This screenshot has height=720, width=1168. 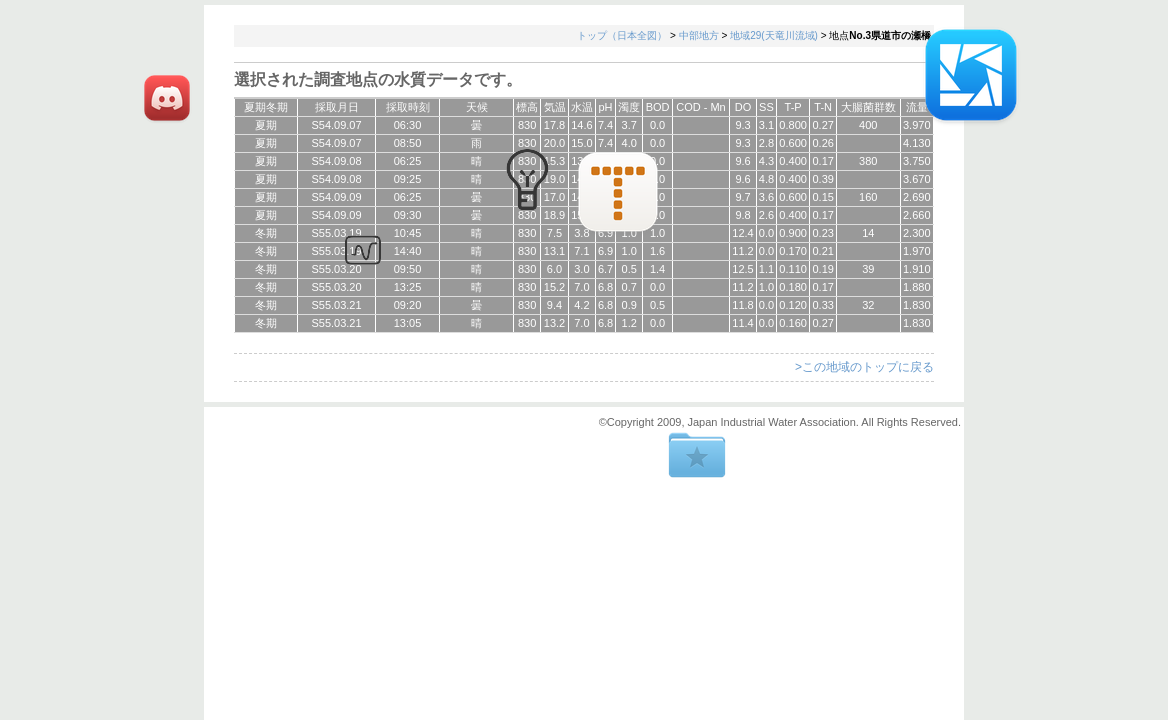 I want to click on open Lens, a Kubernetes IDE for managing clusters, so click(x=971, y=75).